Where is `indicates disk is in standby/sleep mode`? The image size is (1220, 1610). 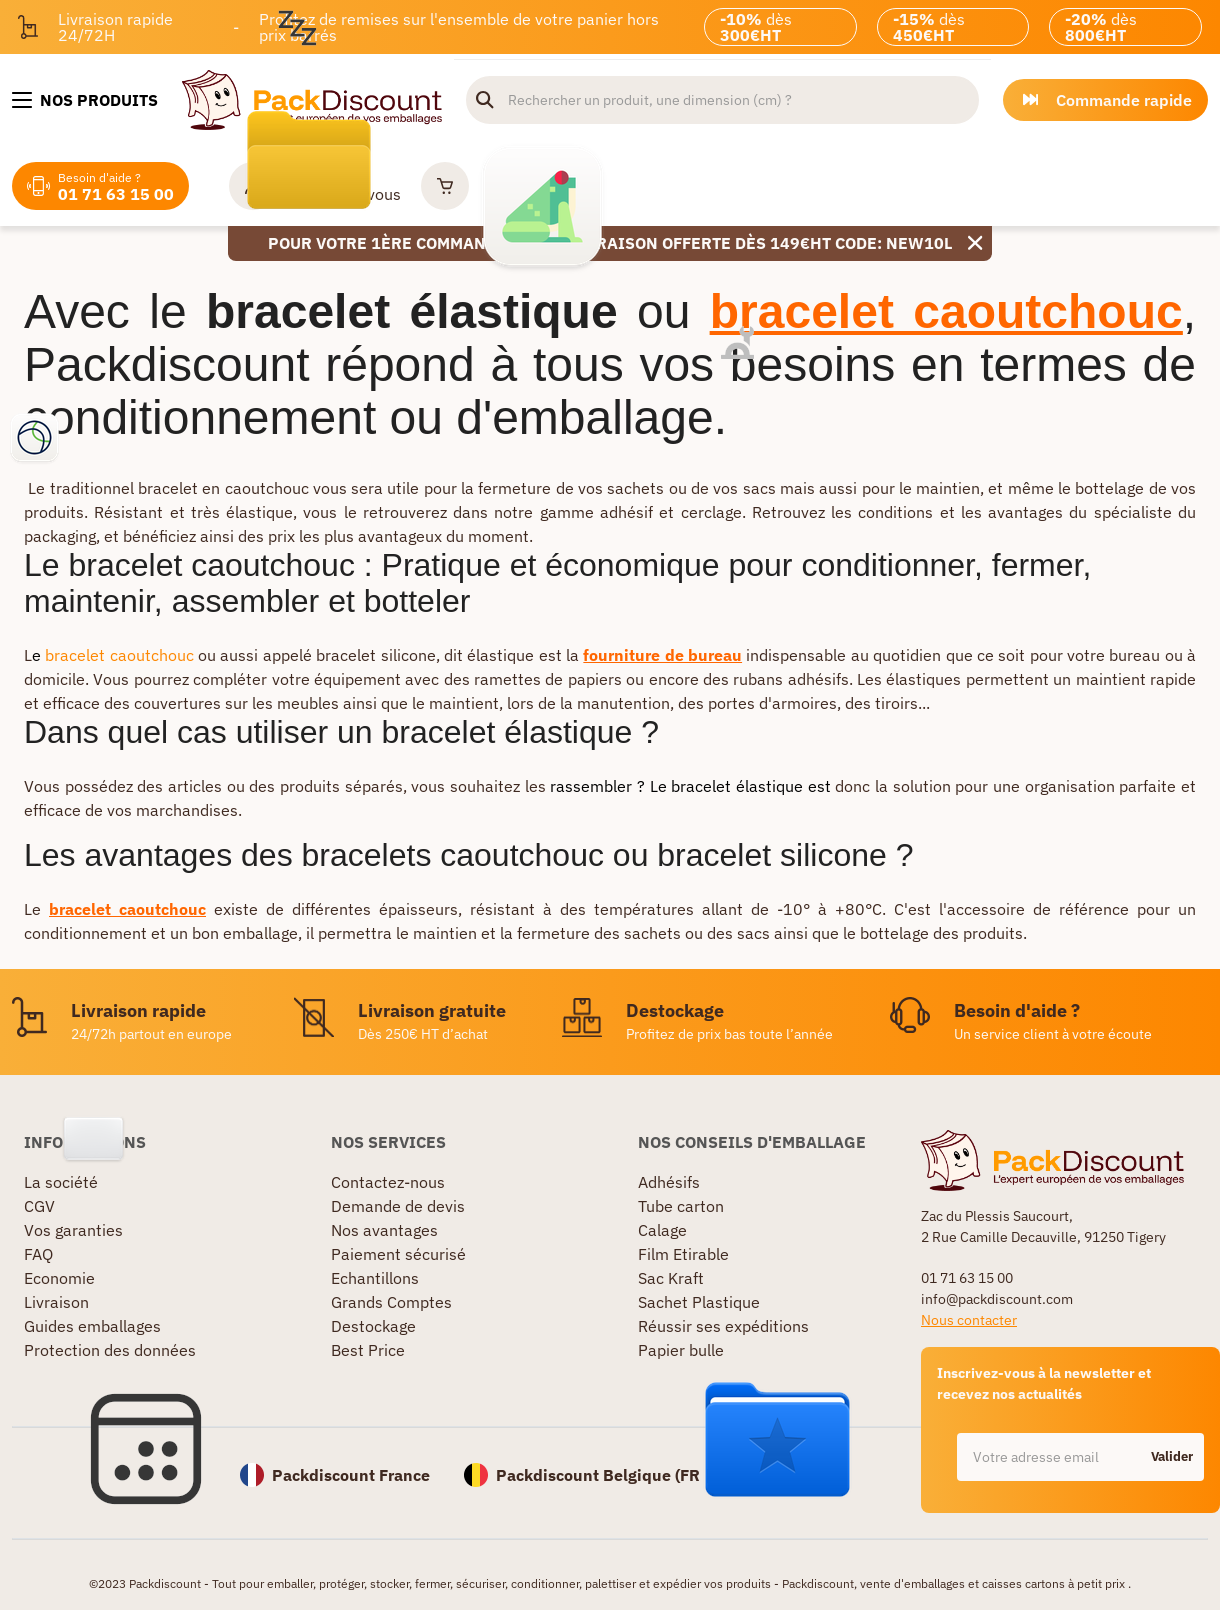 indicates disk is in standby/sleep mode is located at coordinates (296, 28).